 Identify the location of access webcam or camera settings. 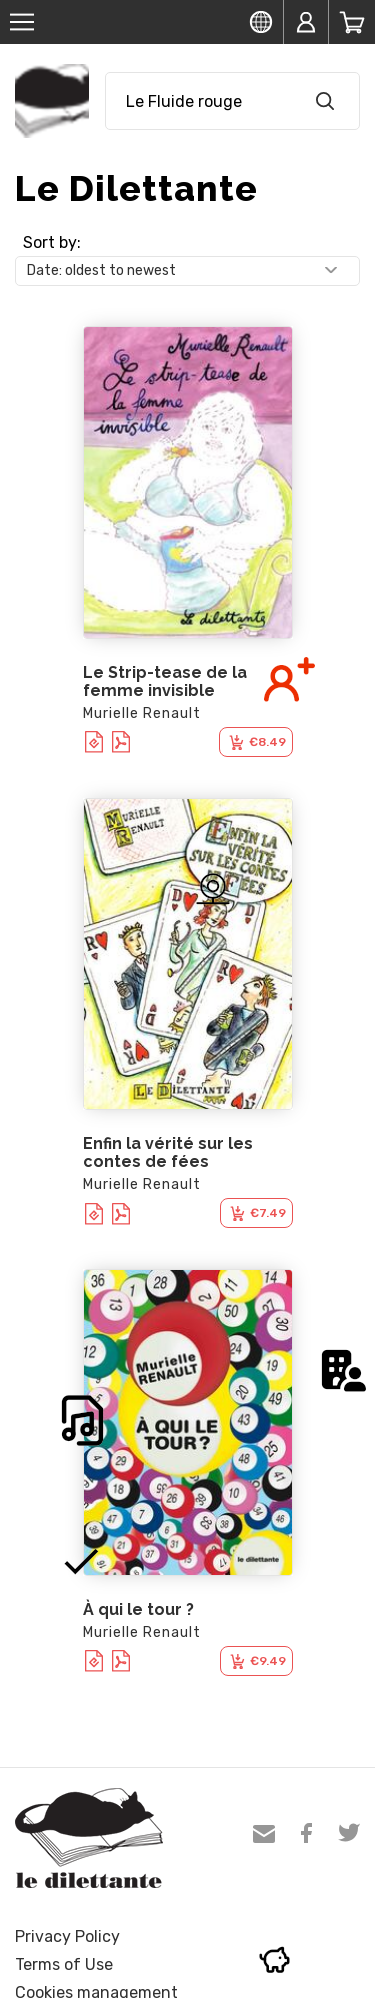
(213, 890).